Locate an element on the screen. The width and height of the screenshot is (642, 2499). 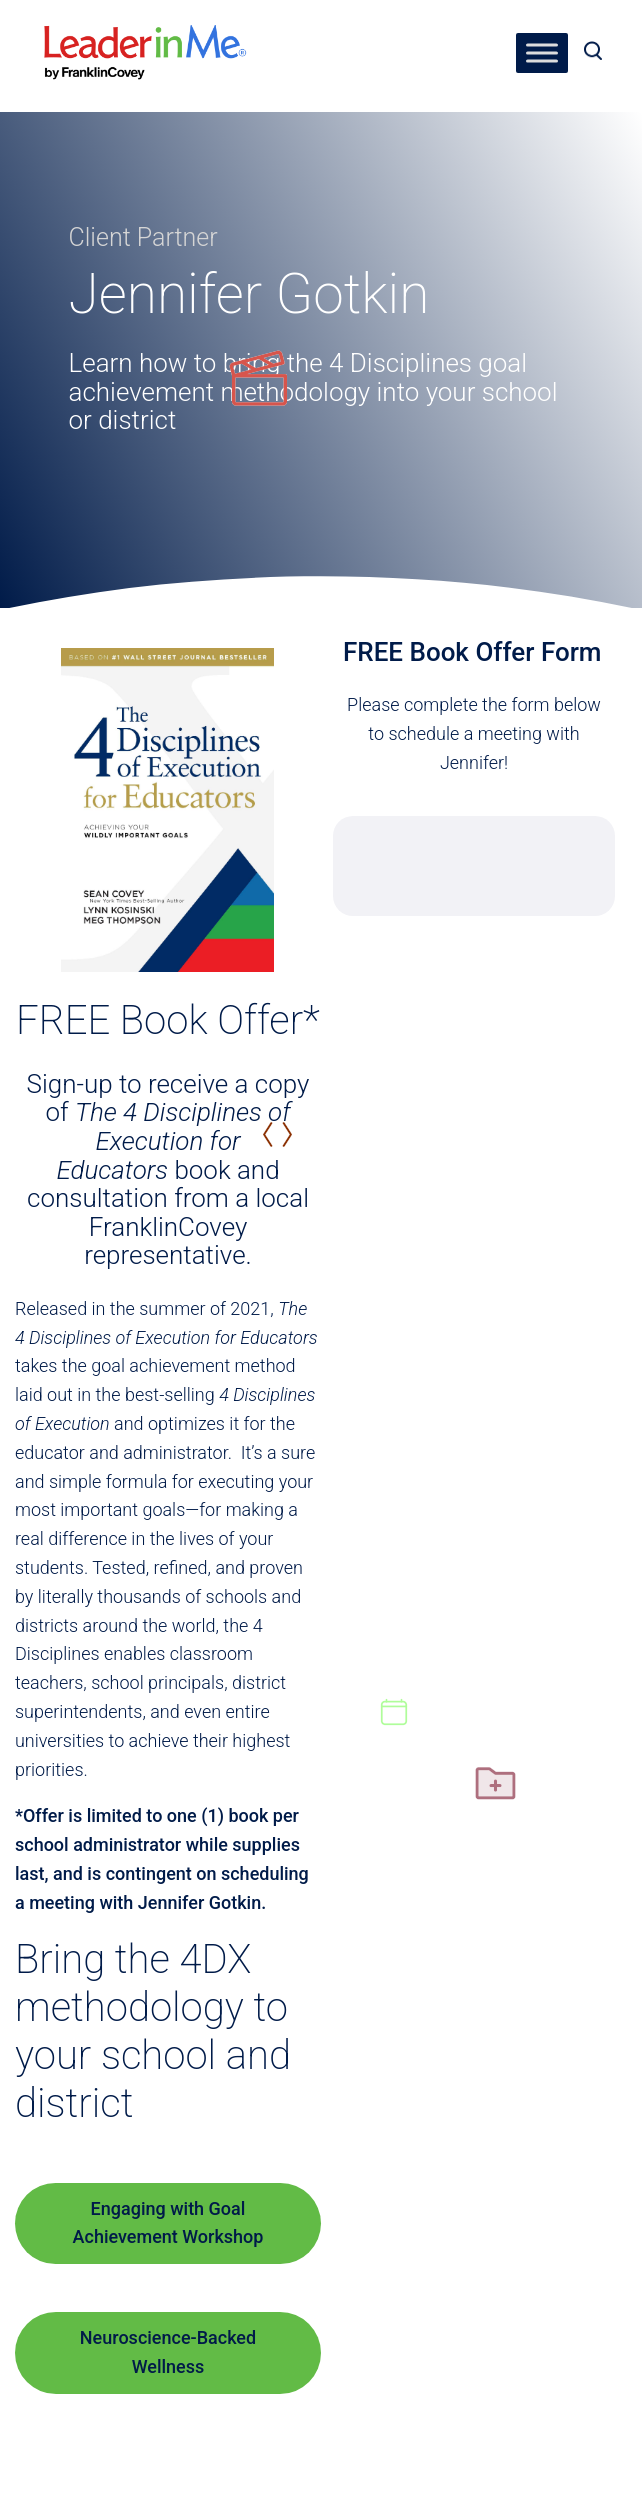
create a new folder is located at coordinates (495, 1782).